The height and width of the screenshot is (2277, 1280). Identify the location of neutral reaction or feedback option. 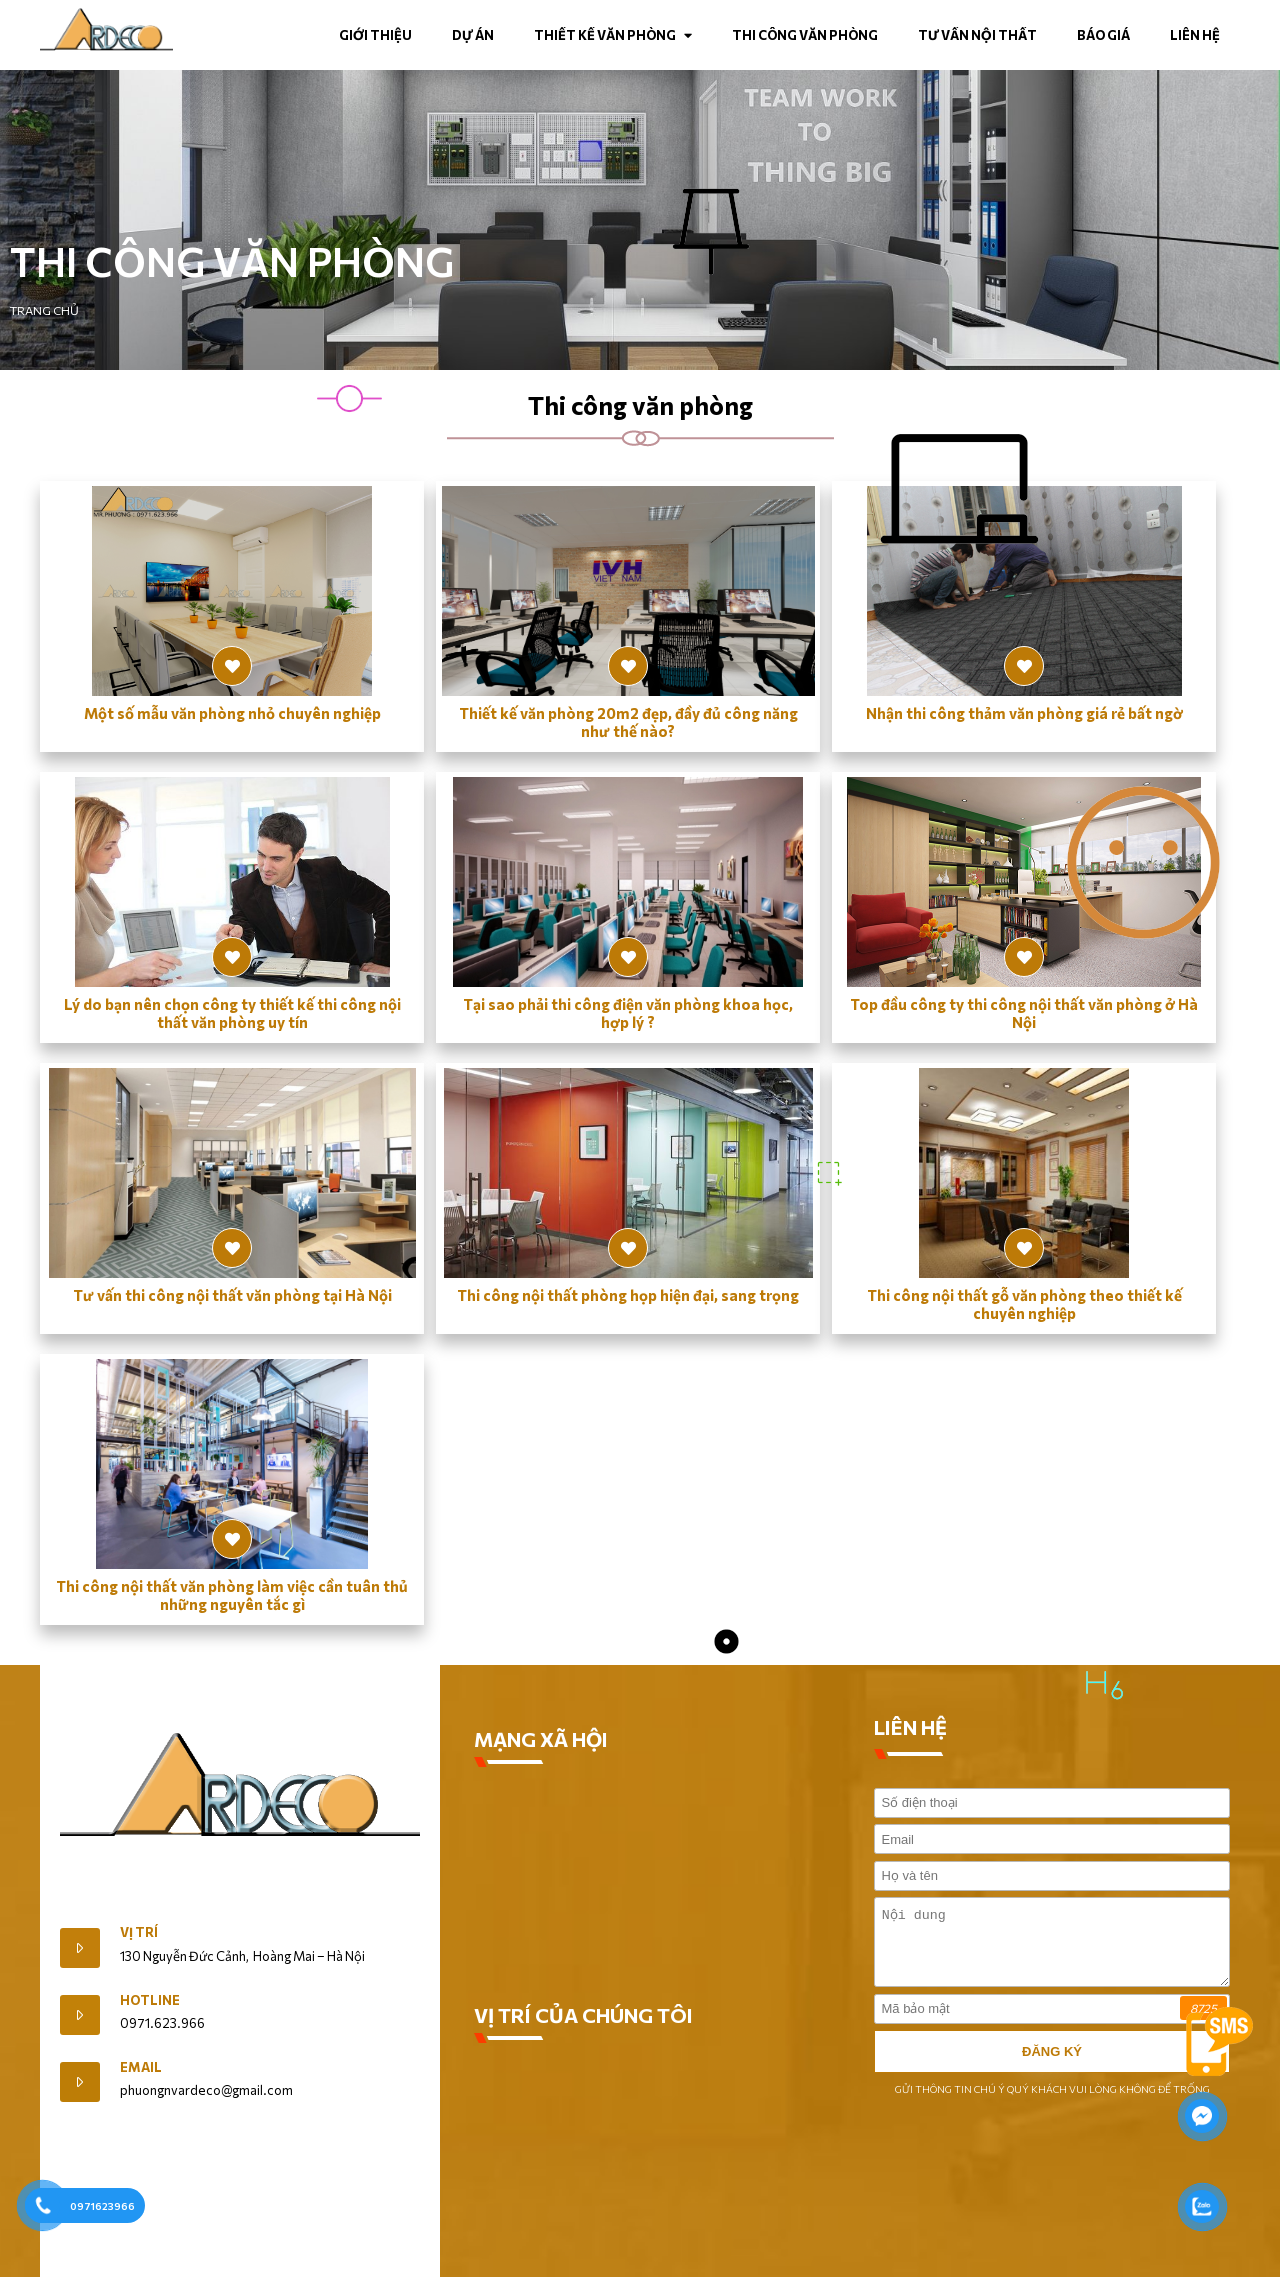
(1143, 862).